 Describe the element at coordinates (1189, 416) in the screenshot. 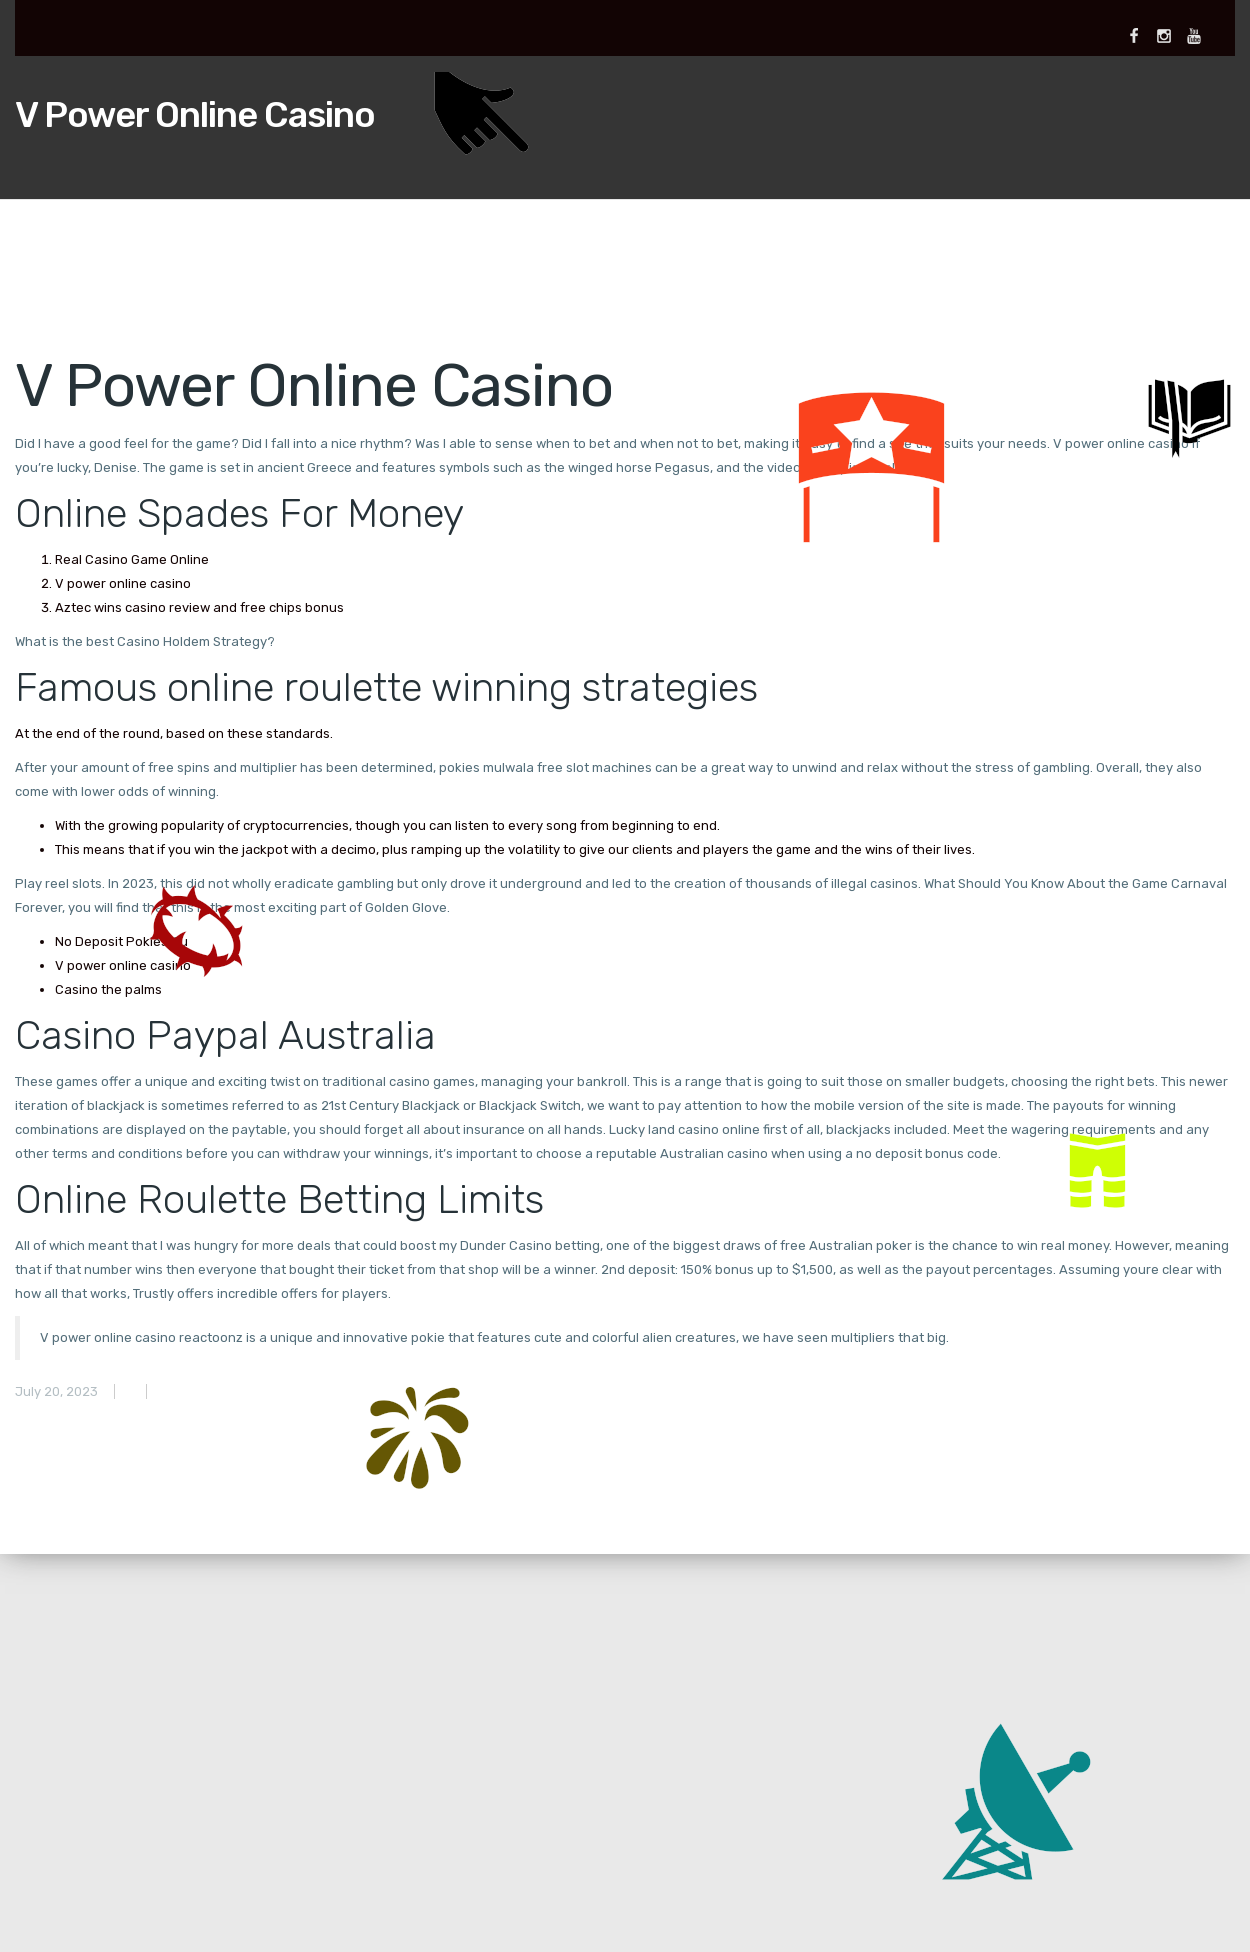

I see `save current page as a bookmark` at that location.